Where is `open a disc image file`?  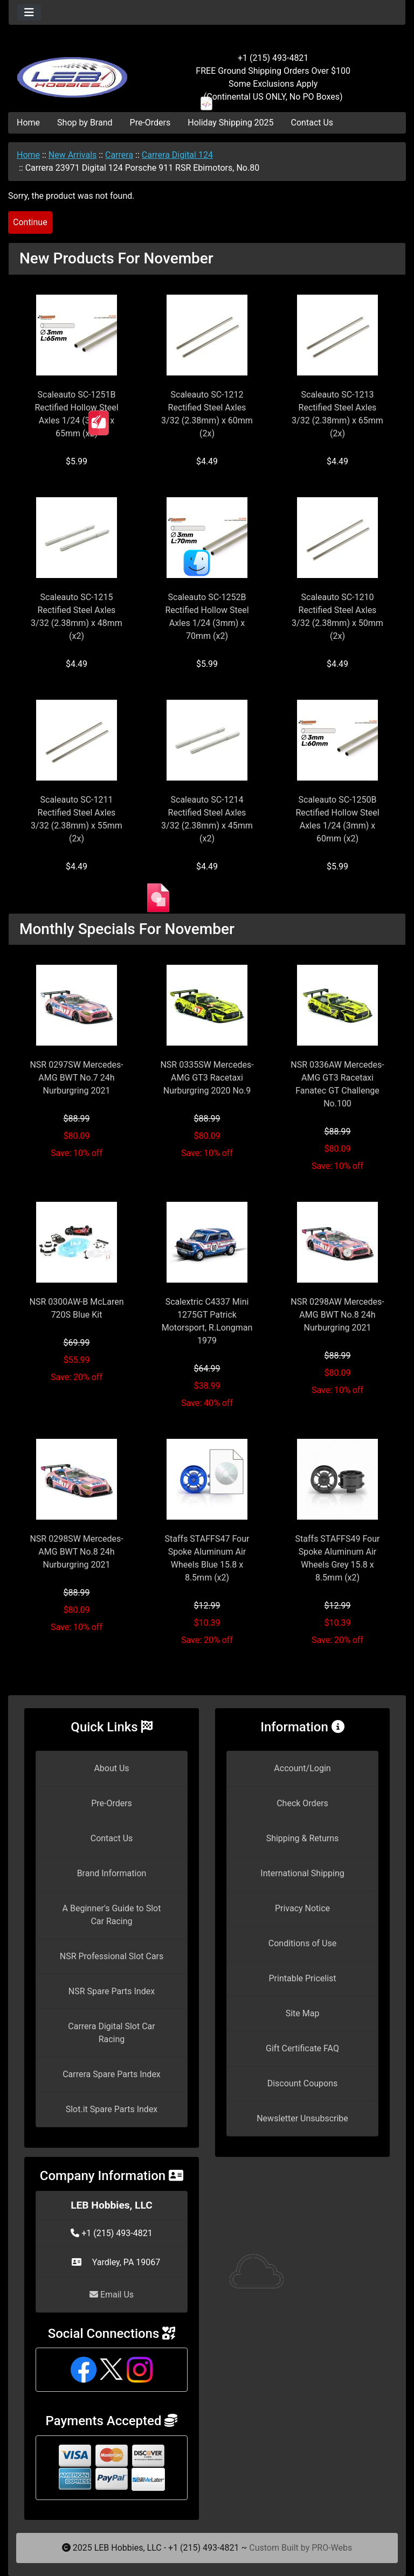
open a disc image file is located at coordinates (226, 1472).